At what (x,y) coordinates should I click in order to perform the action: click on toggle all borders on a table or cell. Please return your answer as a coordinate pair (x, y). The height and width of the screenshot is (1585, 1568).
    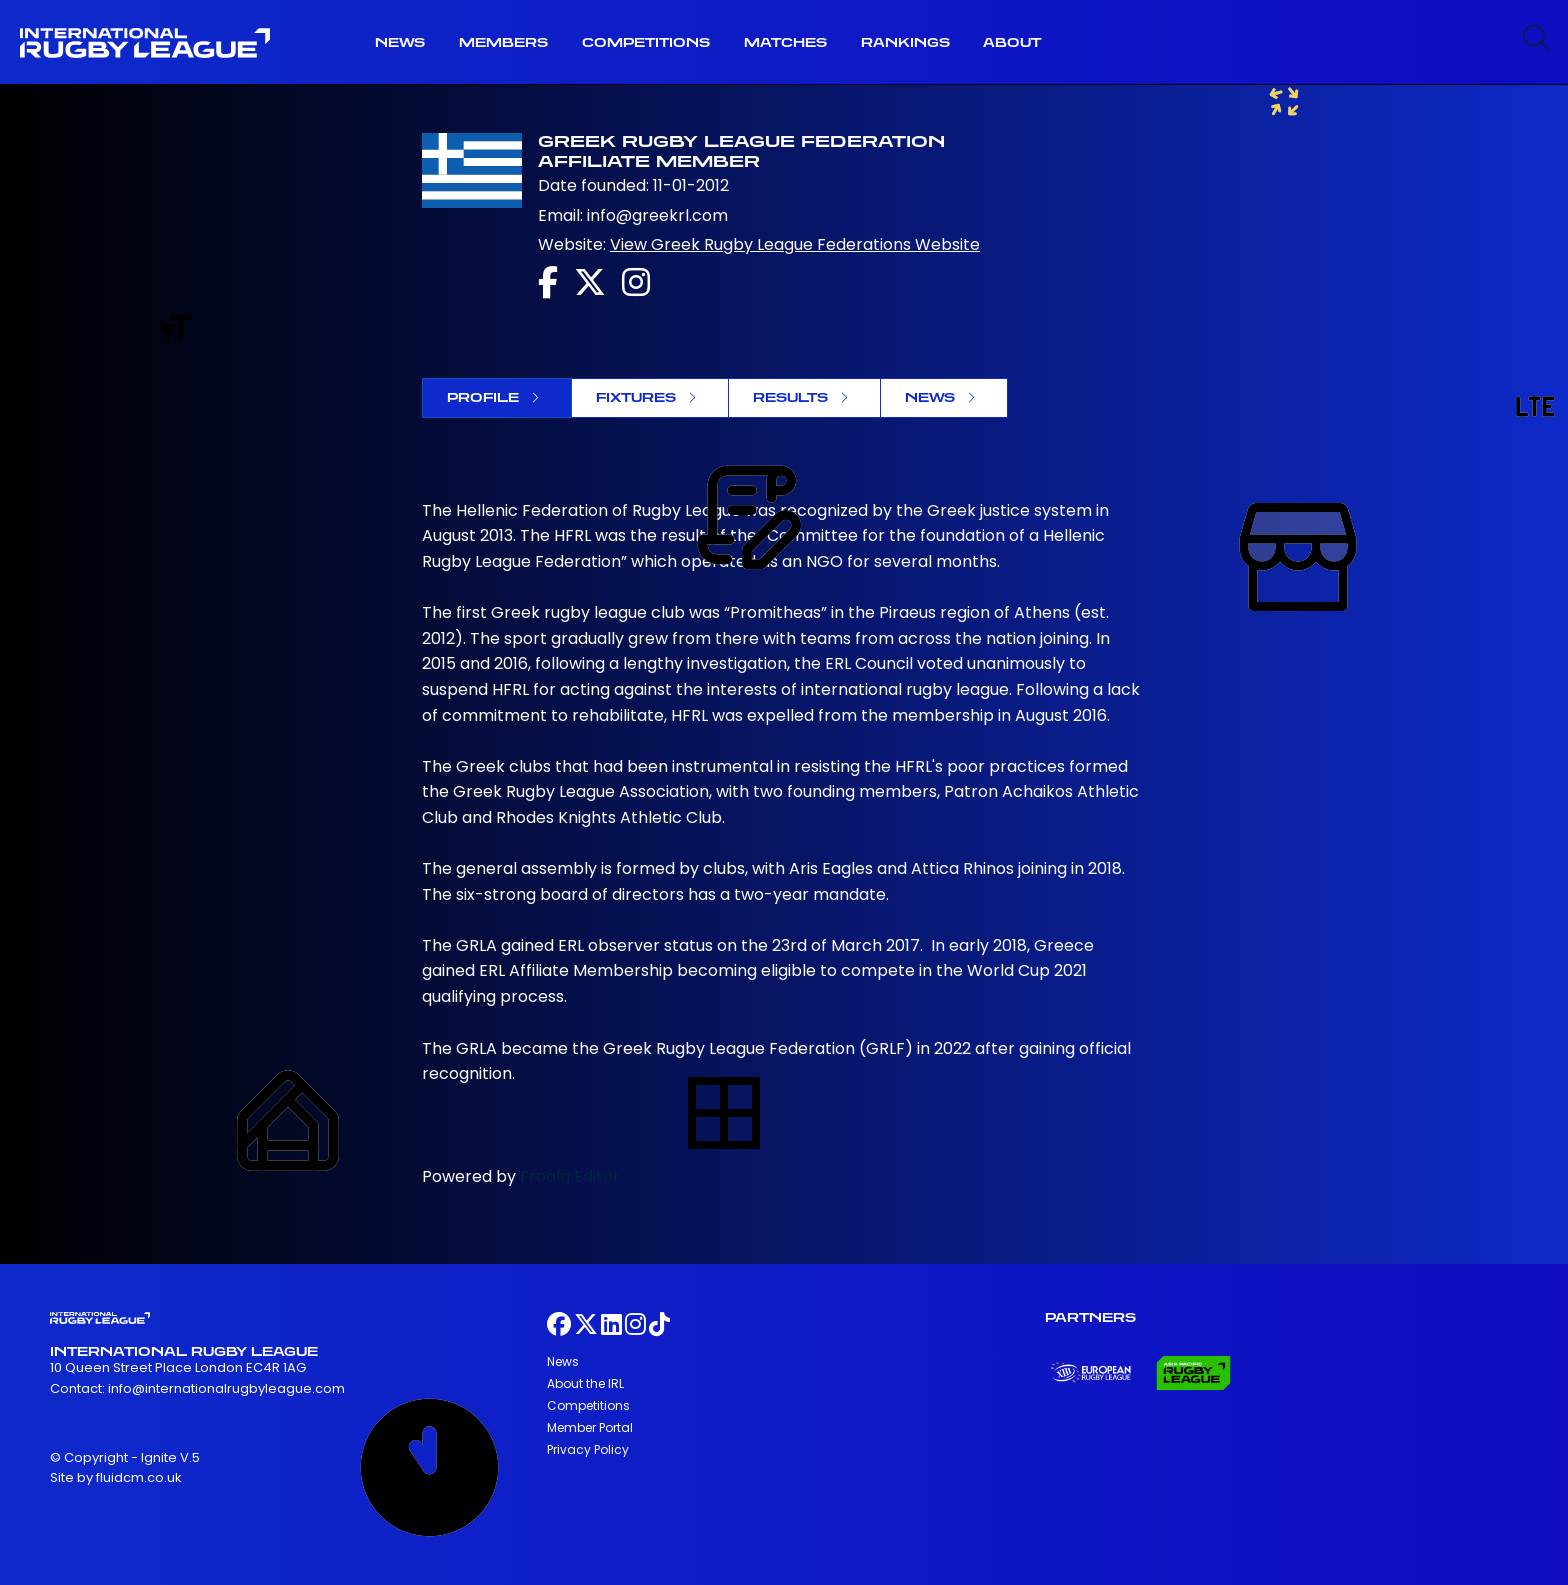
    Looking at the image, I should click on (724, 1113).